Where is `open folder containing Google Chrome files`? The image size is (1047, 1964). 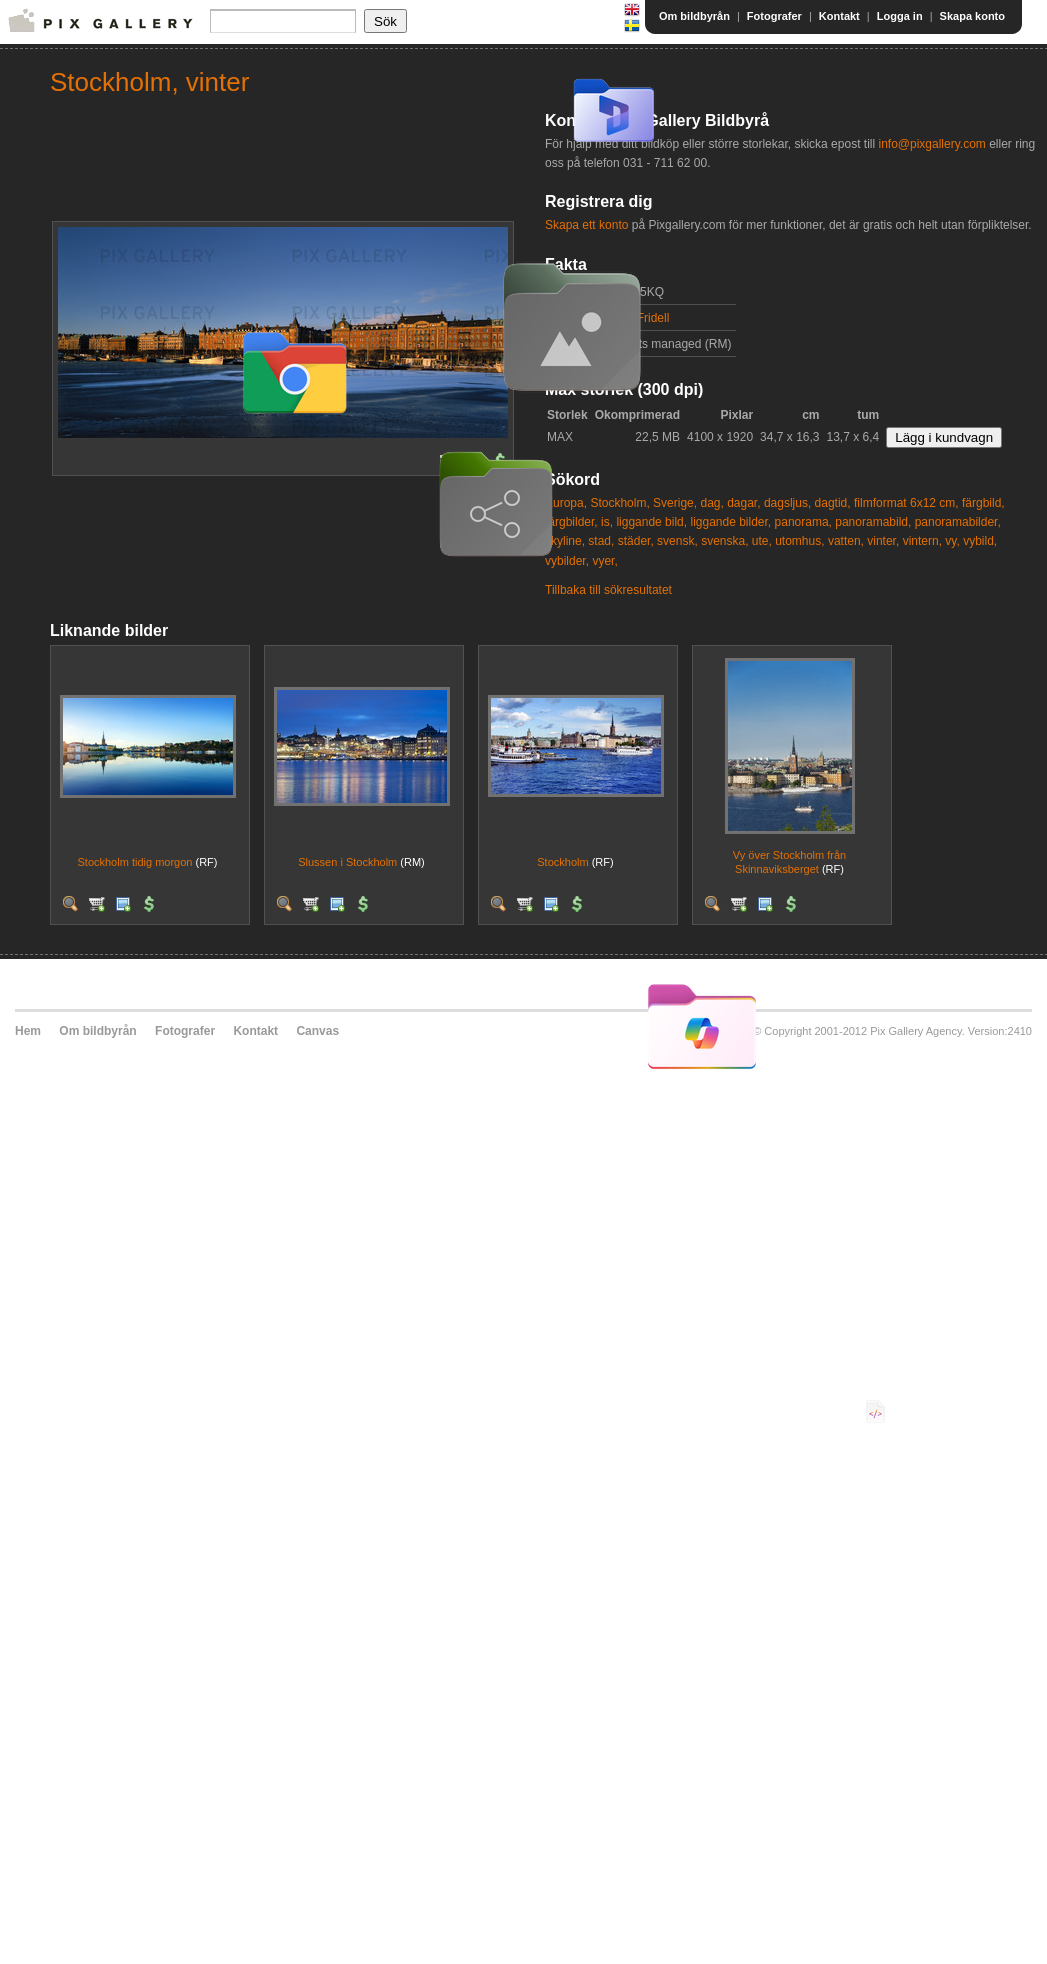 open folder containing Google Chrome files is located at coordinates (294, 375).